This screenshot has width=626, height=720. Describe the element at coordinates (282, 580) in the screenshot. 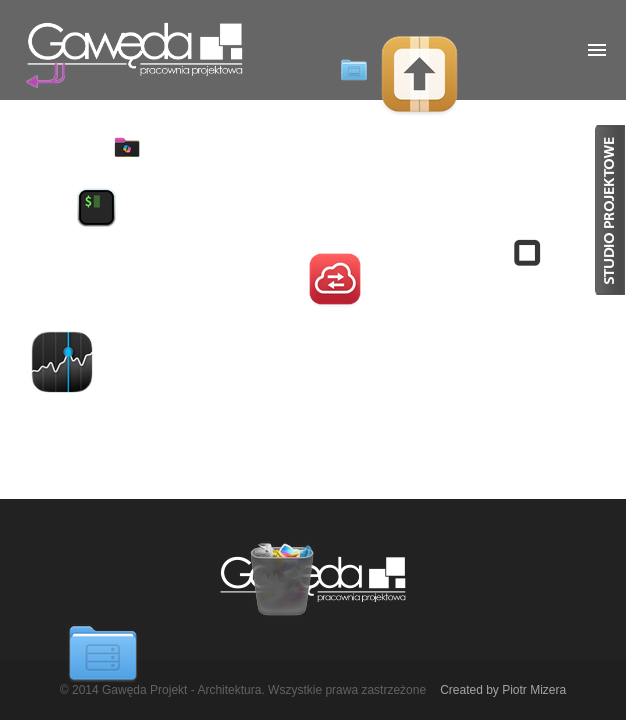

I see `open trash to view deleted files` at that location.